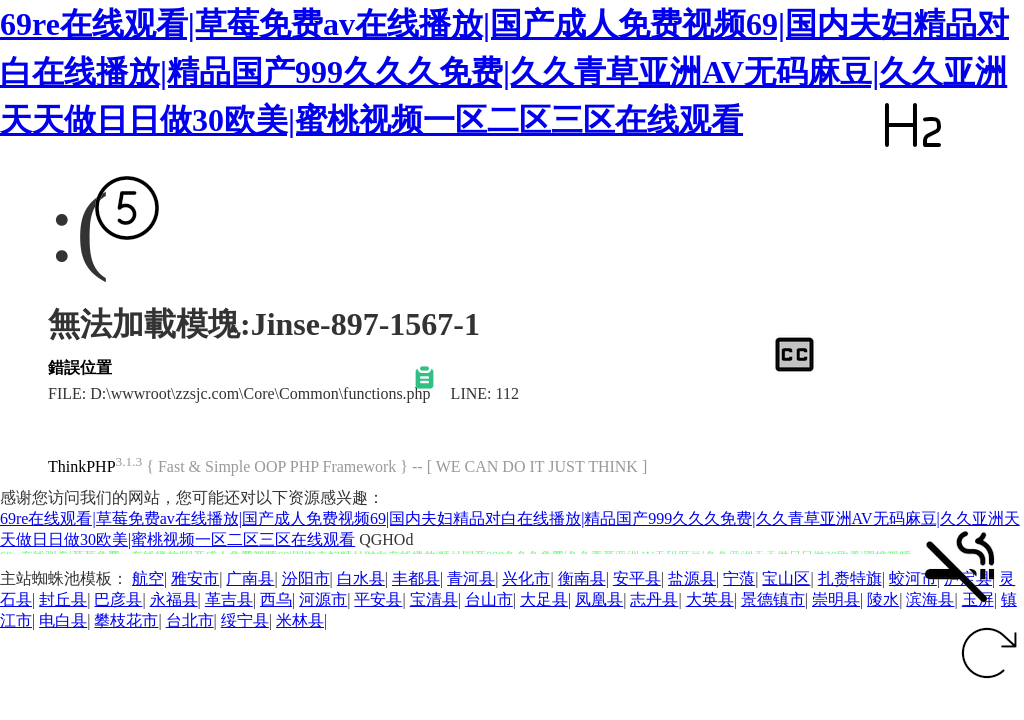  Describe the element at coordinates (987, 653) in the screenshot. I see `refresh or reload content` at that location.